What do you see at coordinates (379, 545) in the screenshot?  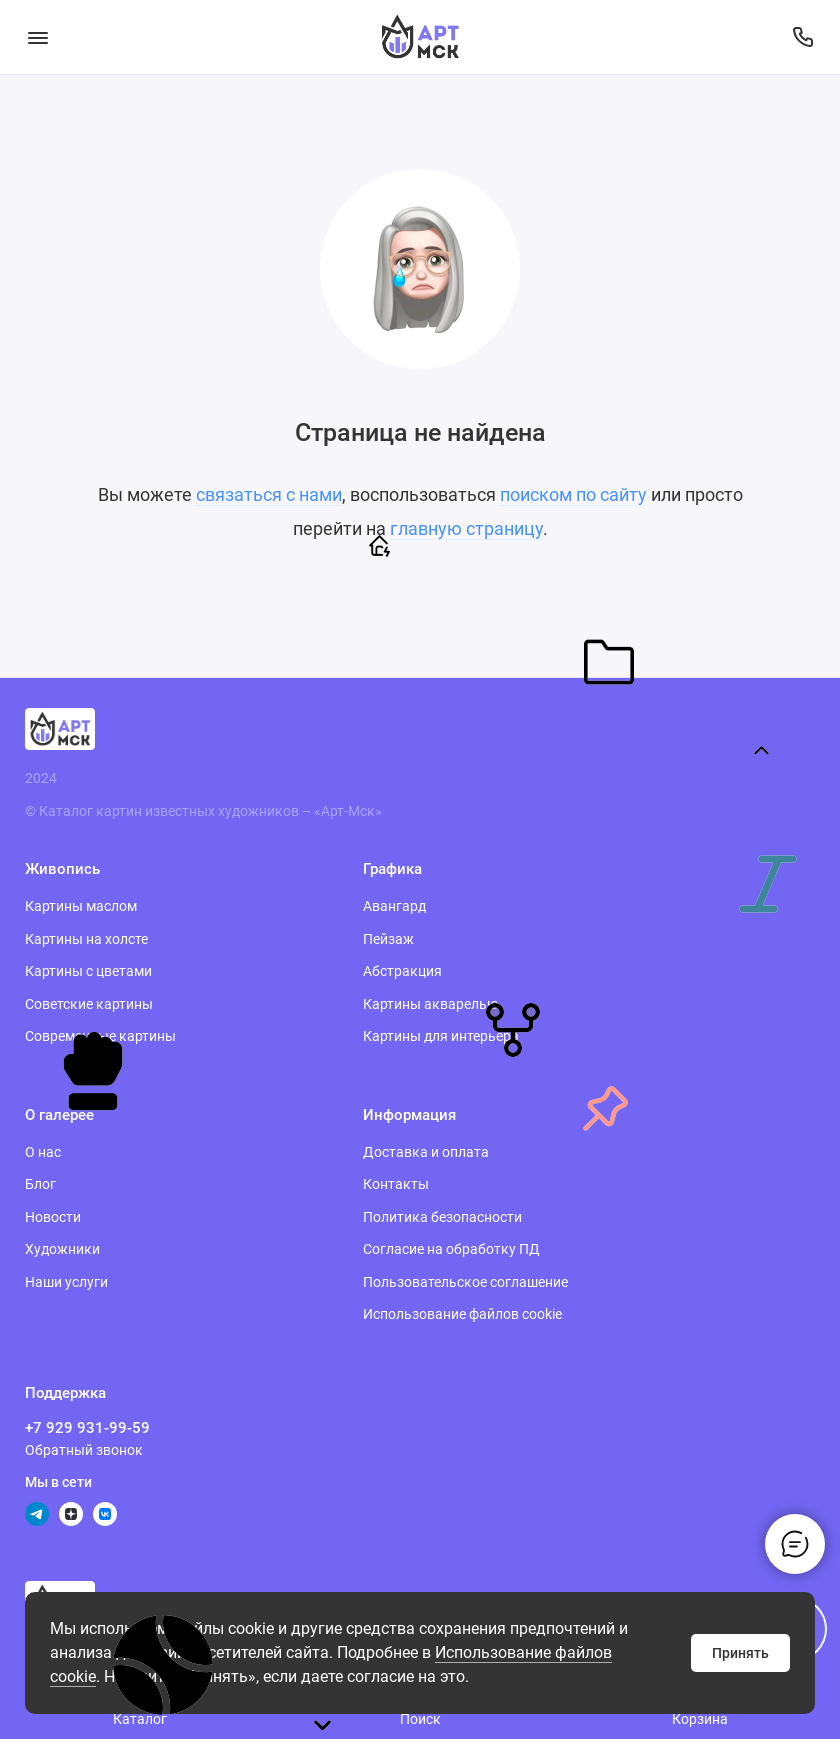 I see `home energy or power settings` at bounding box center [379, 545].